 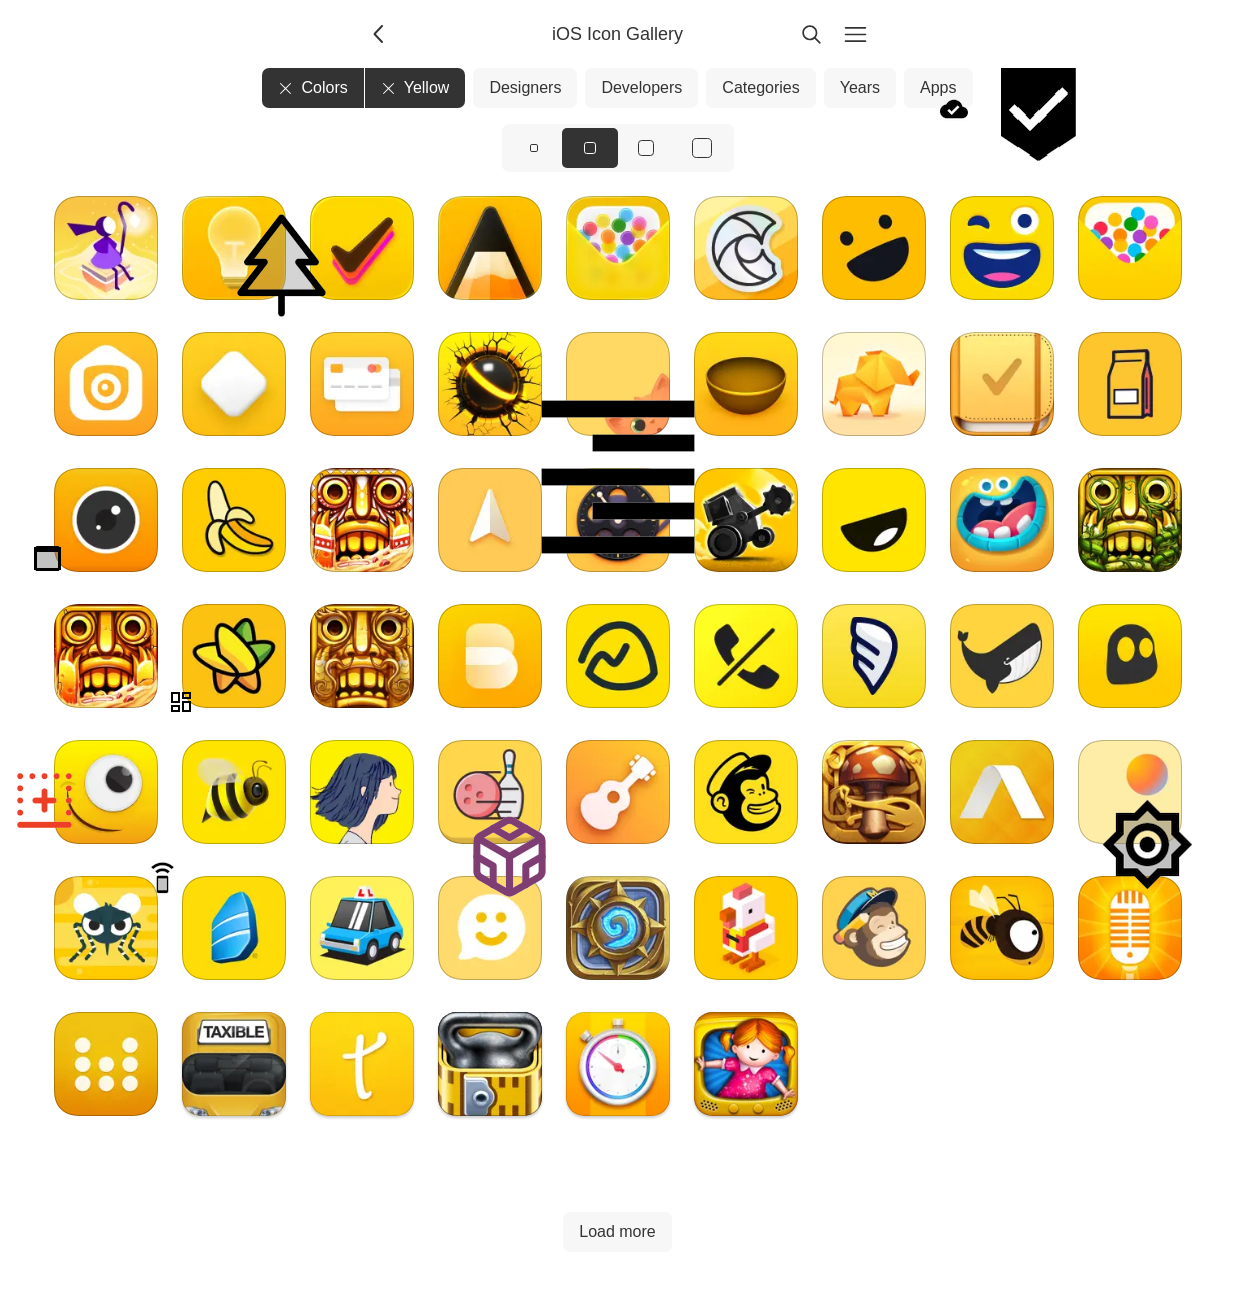 I want to click on add a bottom border to selected cells or elements, so click(x=44, y=800).